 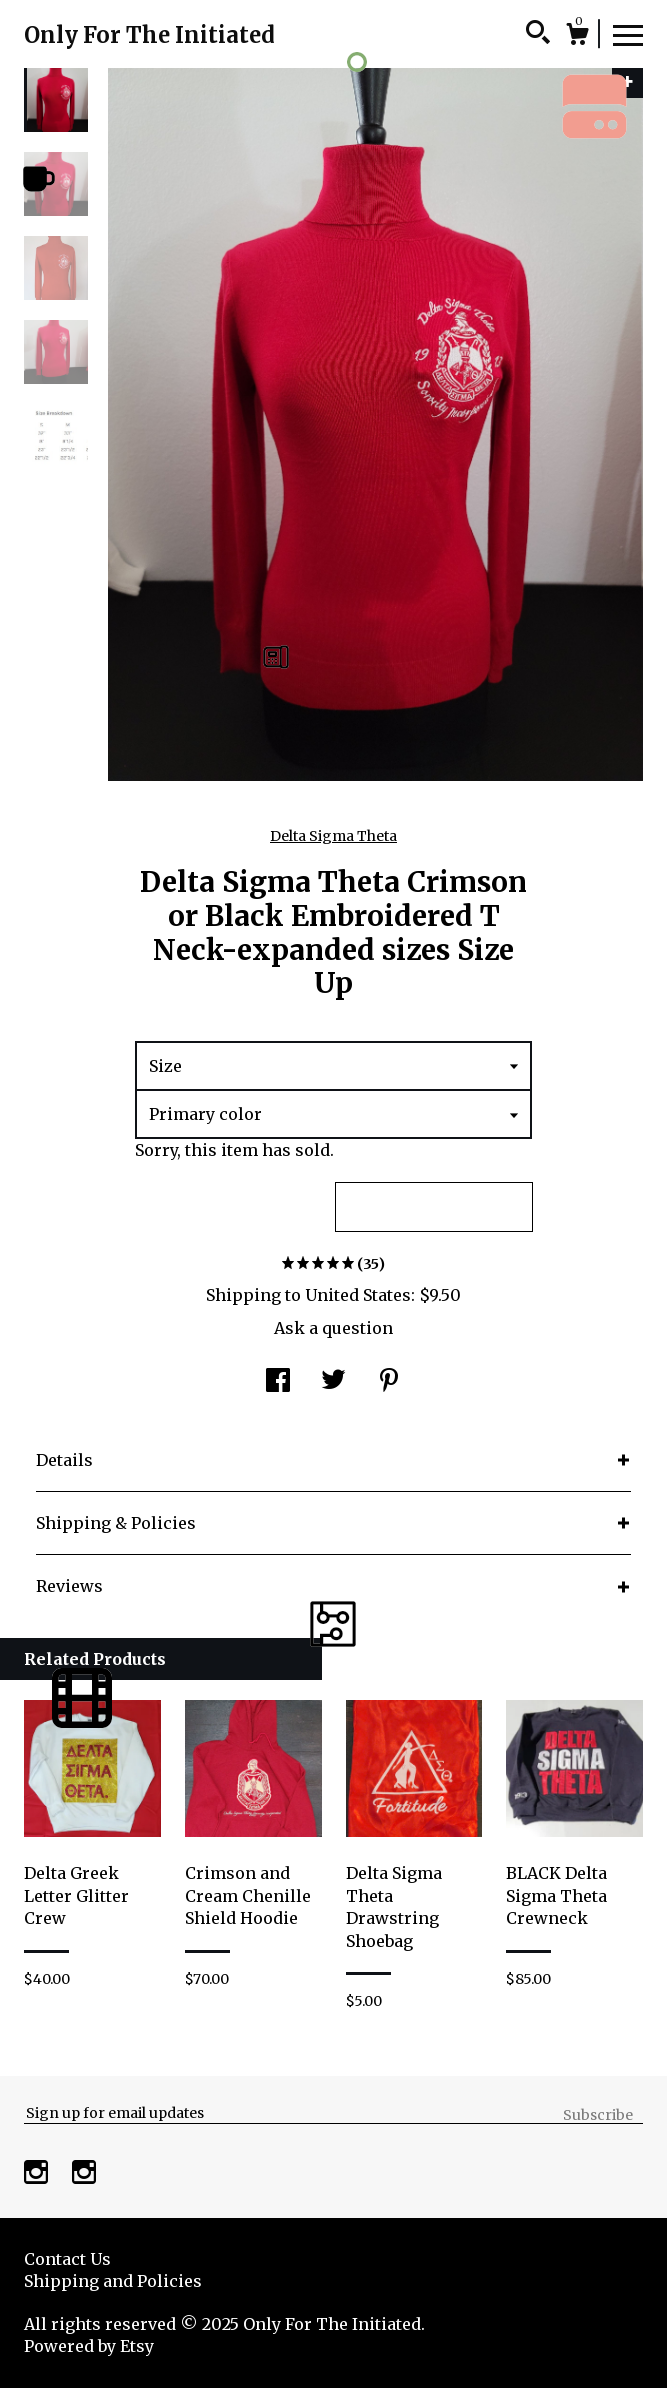 I want to click on call using landline phone, so click(x=276, y=657).